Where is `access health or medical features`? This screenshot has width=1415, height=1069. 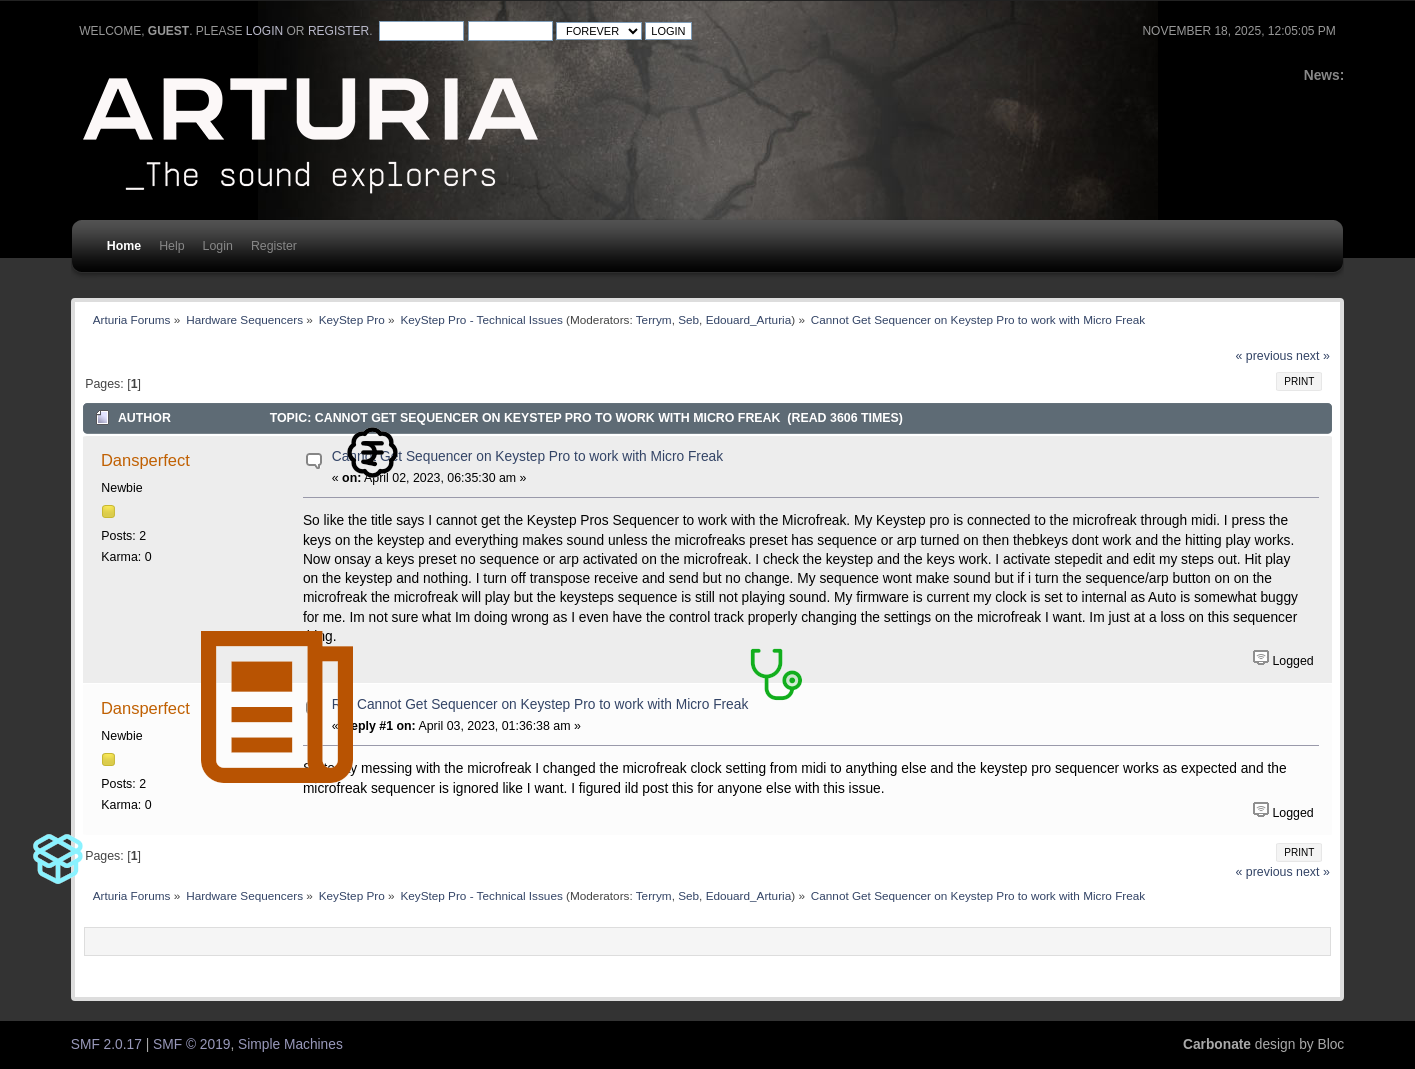
access health or medical features is located at coordinates (772, 672).